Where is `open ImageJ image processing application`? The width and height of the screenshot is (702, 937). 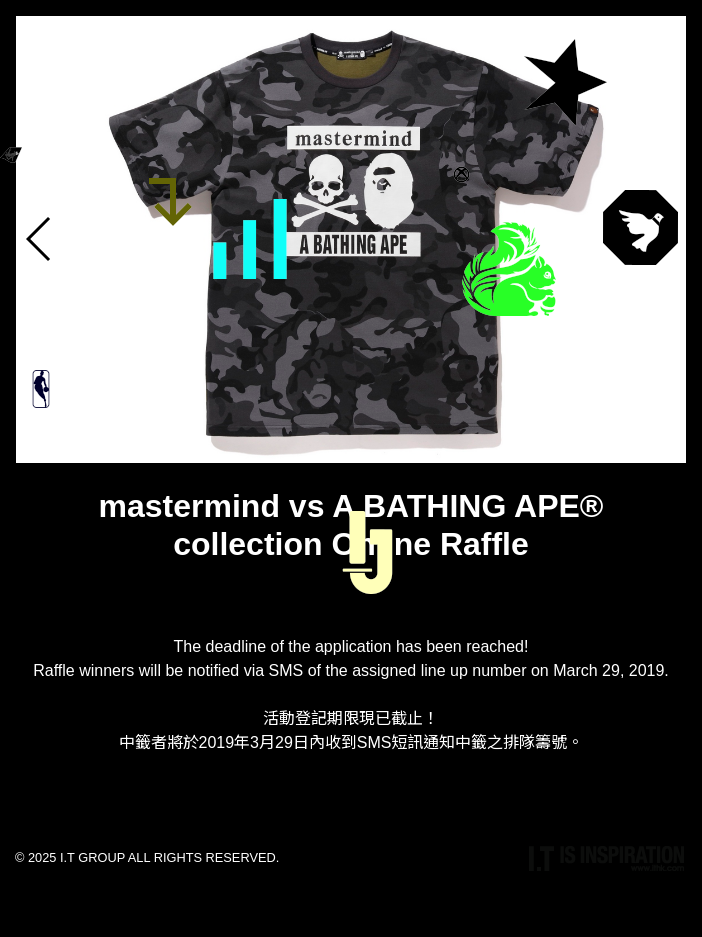
open ImageJ image processing application is located at coordinates (367, 552).